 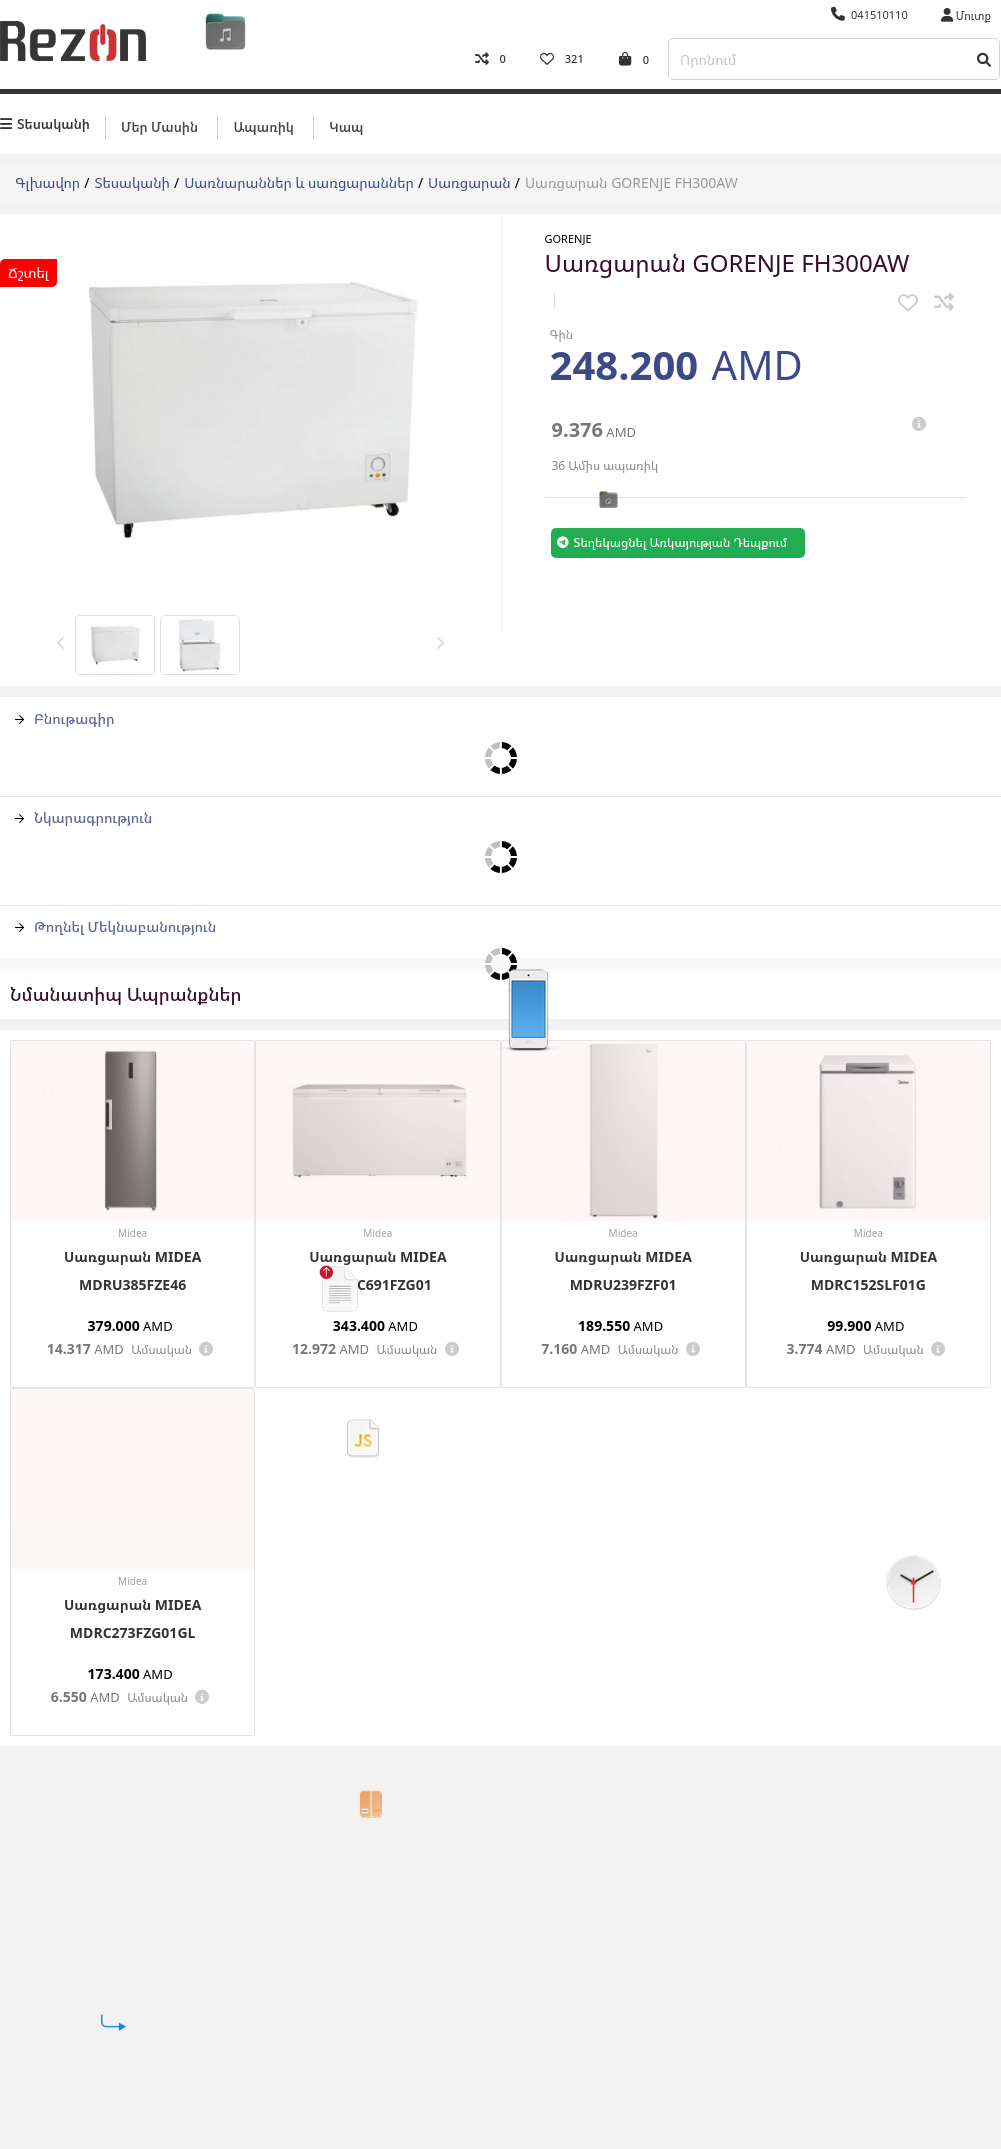 What do you see at coordinates (913, 1582) in the screenshot?
I see `open recently accessed documents` at bounding box center [913, 1582].